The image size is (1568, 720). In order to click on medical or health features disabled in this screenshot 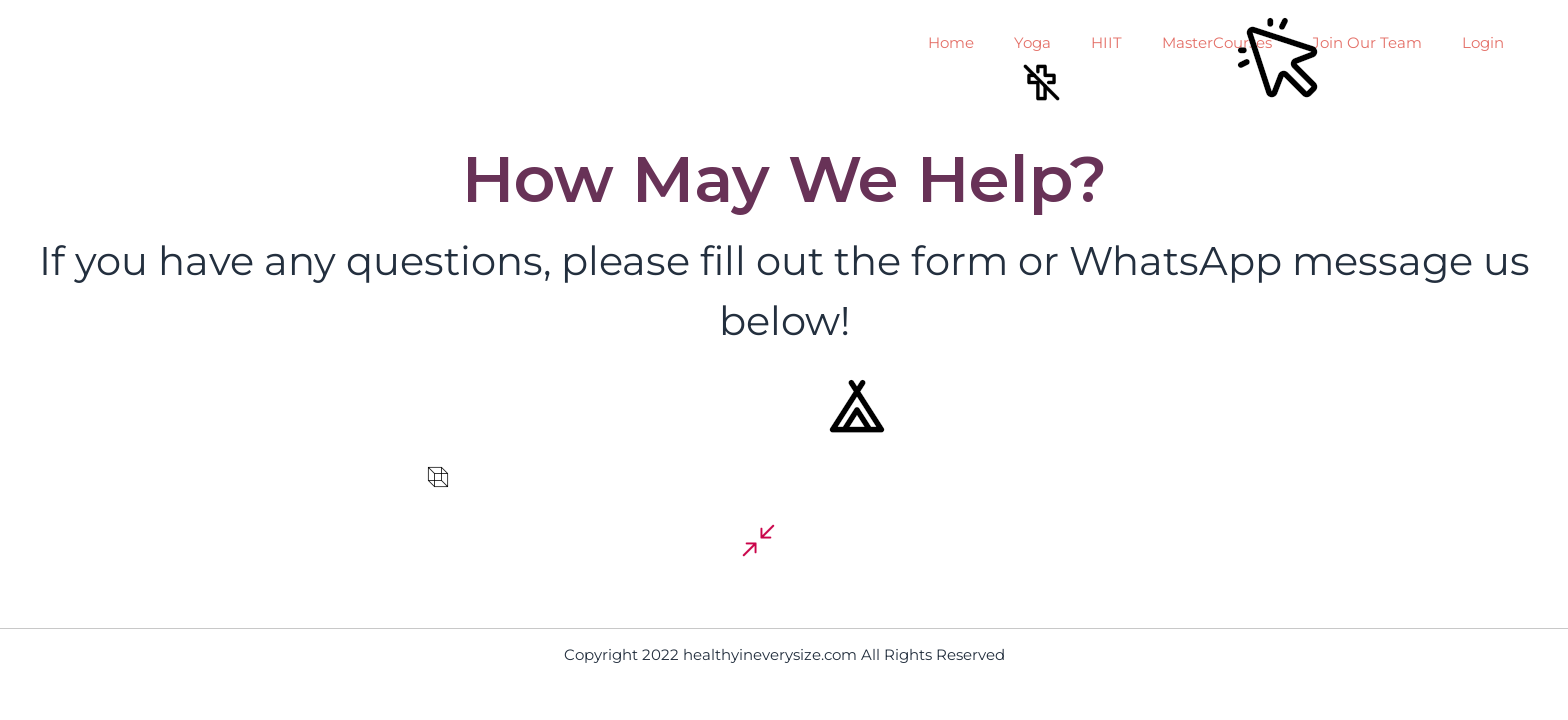, I will do `click(1041, 82)`.